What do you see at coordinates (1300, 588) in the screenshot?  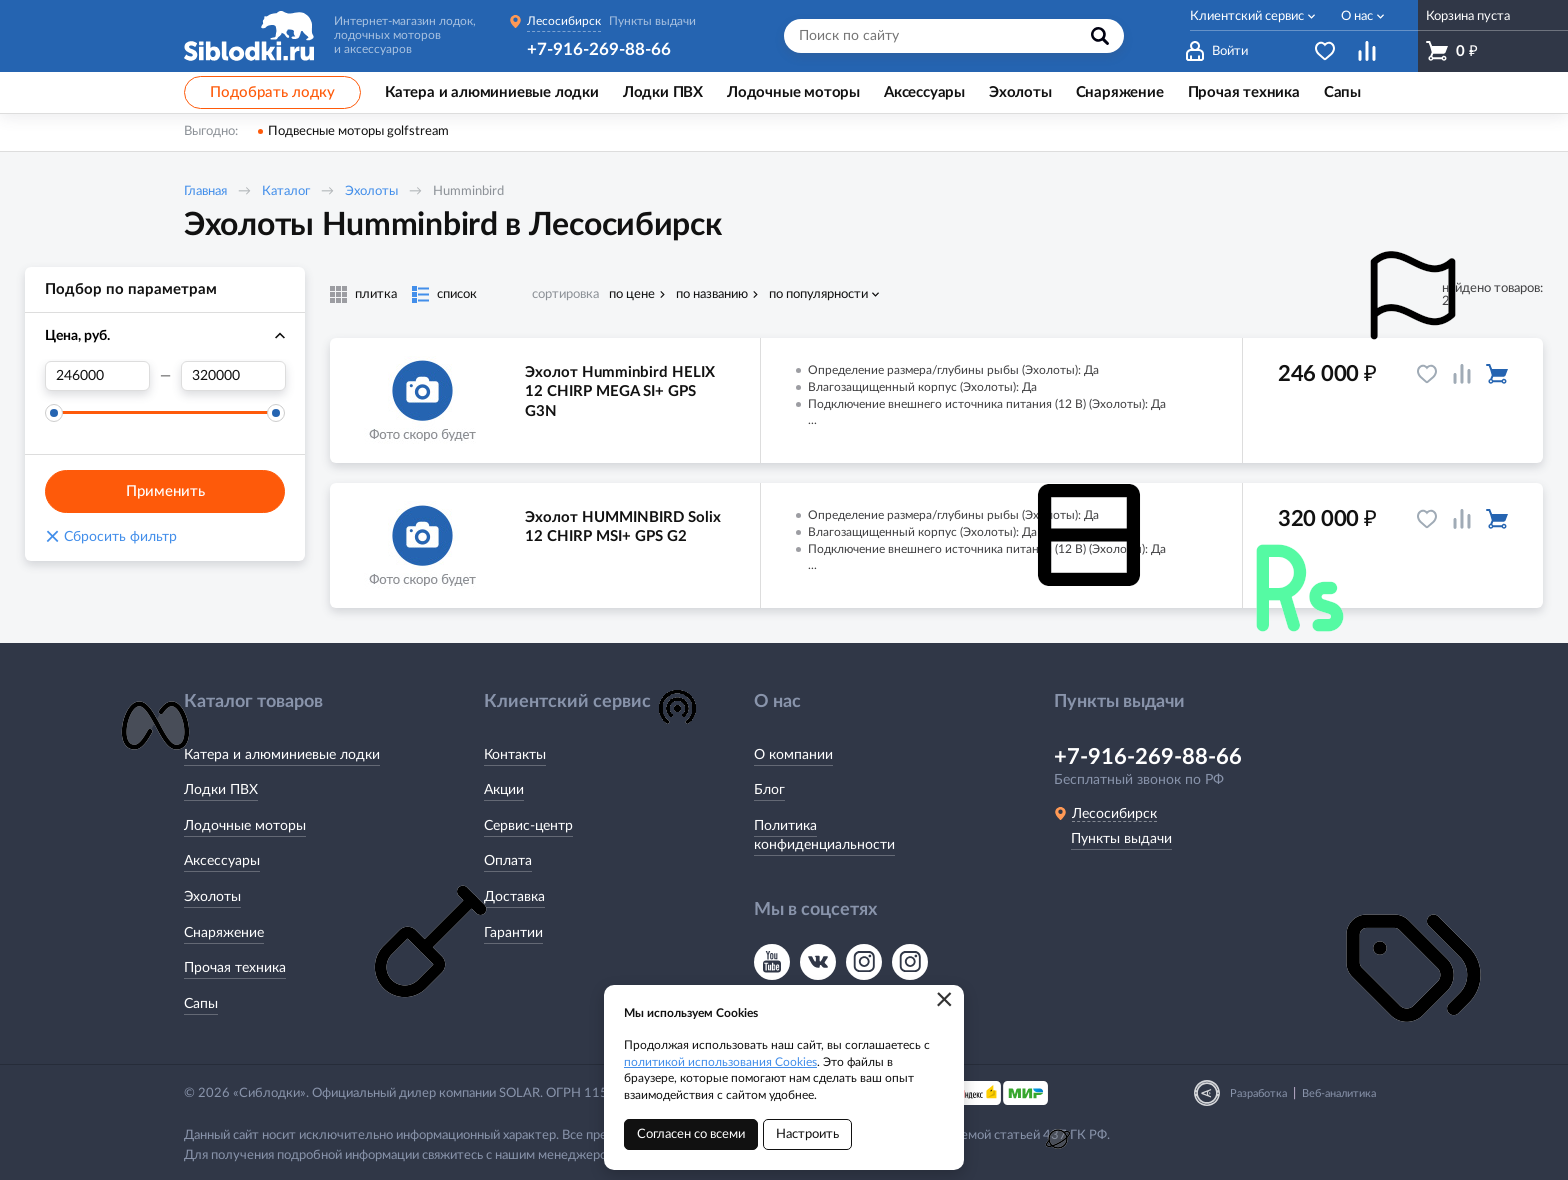 I see `indicates Indian rupee currency` at bounding box center [1300, 588].